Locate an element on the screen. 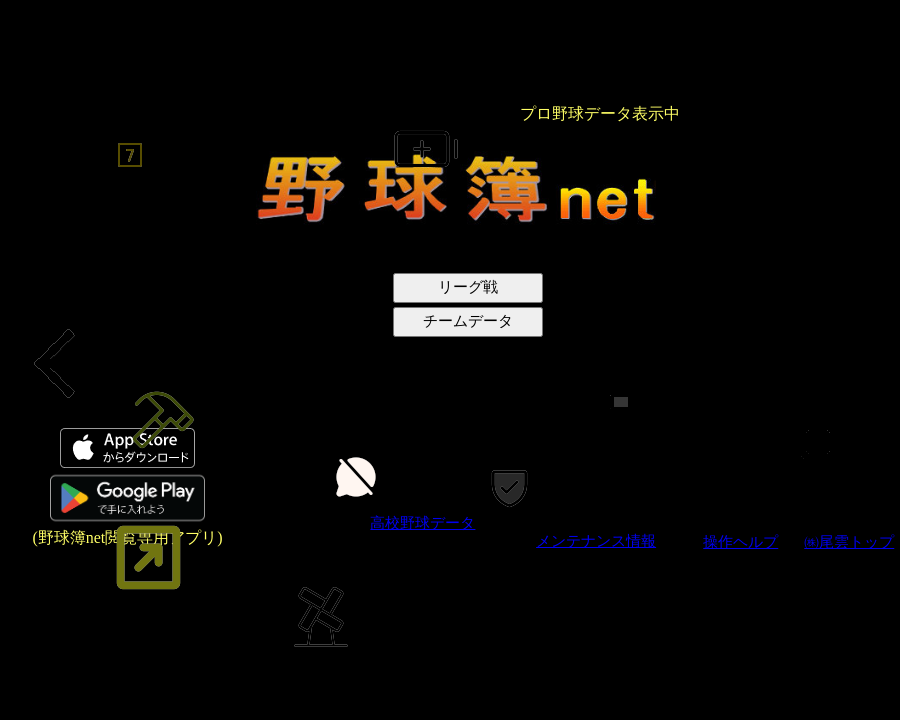  indicates verified or secure status is located at coordinates (509, 486).